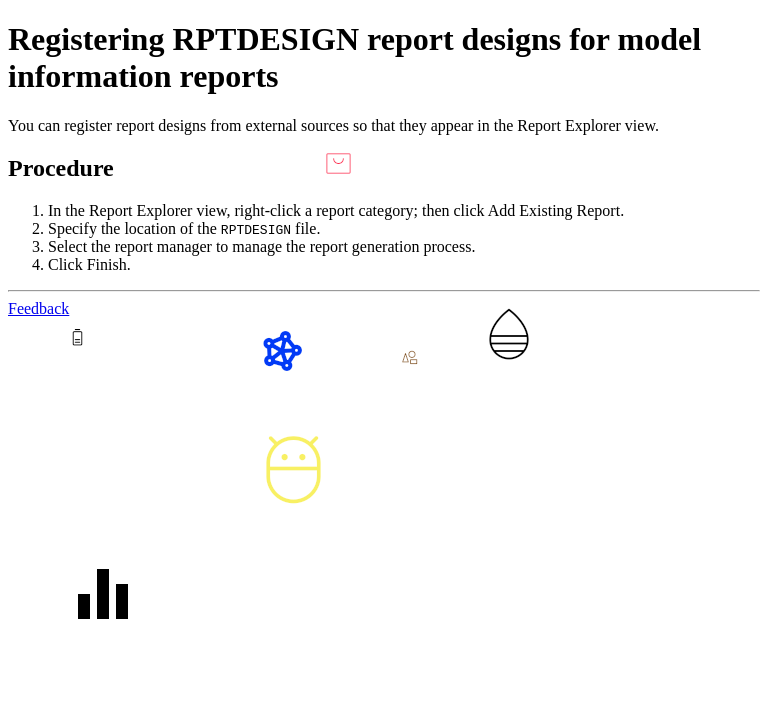 The height and width of the screenshot is (720, 768). Describe the element at coordinates (103, 594) in the screenshot. I see `adjust audio equalizer settings` at that location.